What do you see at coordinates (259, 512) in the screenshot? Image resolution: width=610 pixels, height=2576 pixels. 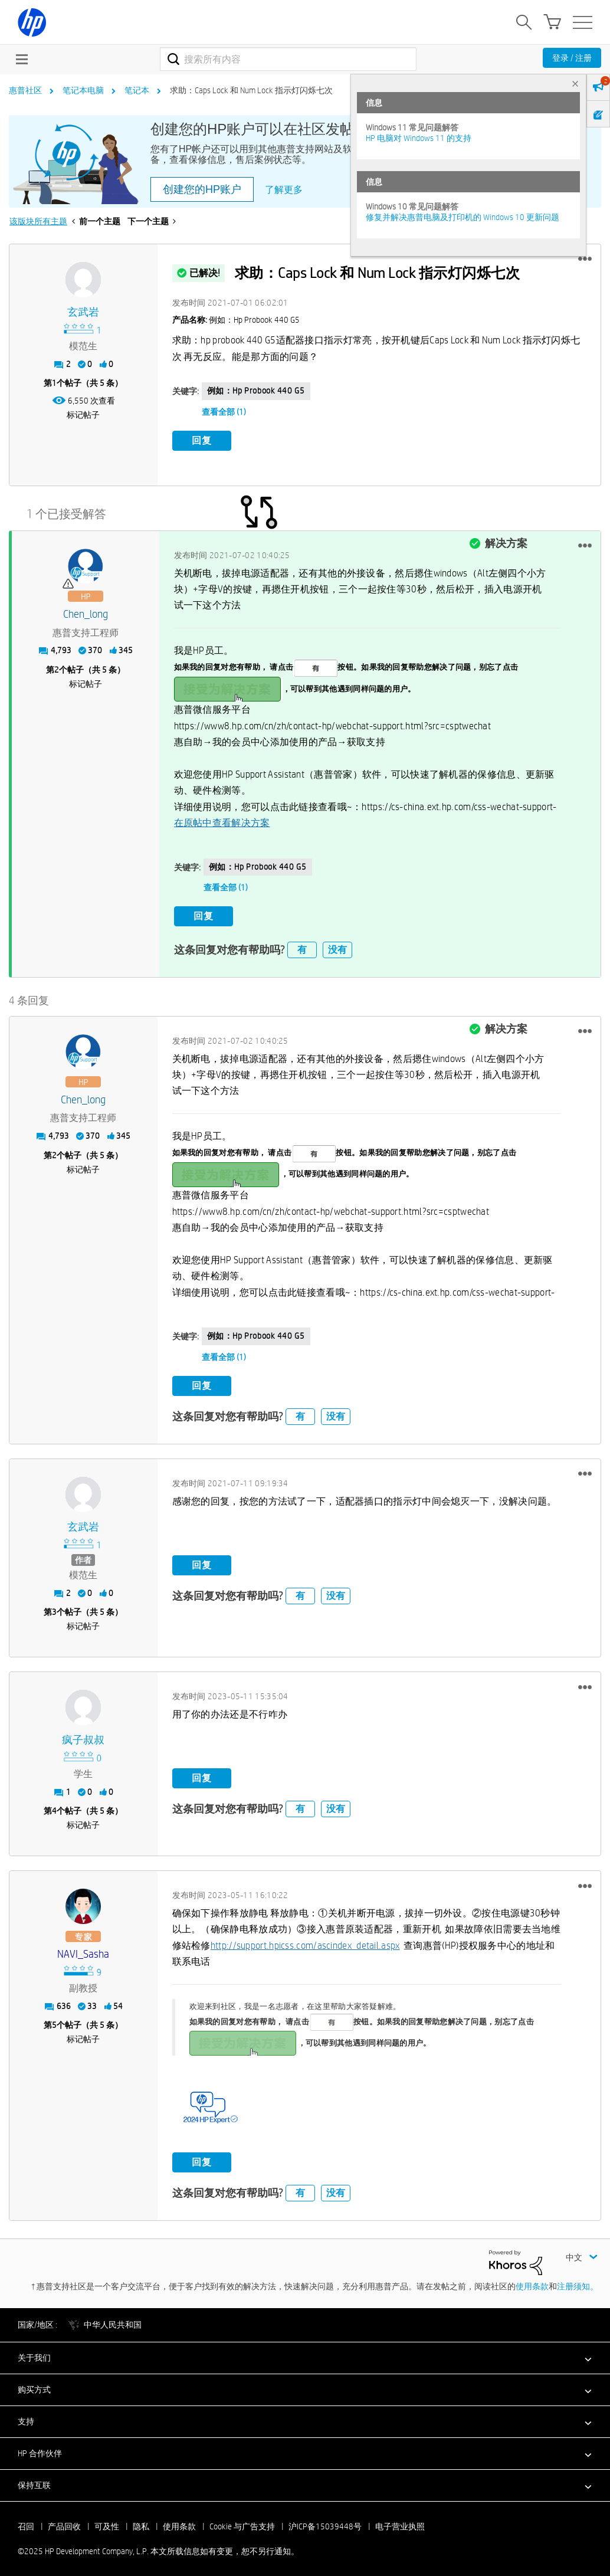 I see `view code changes between versions` at bounding box center [259, 512].